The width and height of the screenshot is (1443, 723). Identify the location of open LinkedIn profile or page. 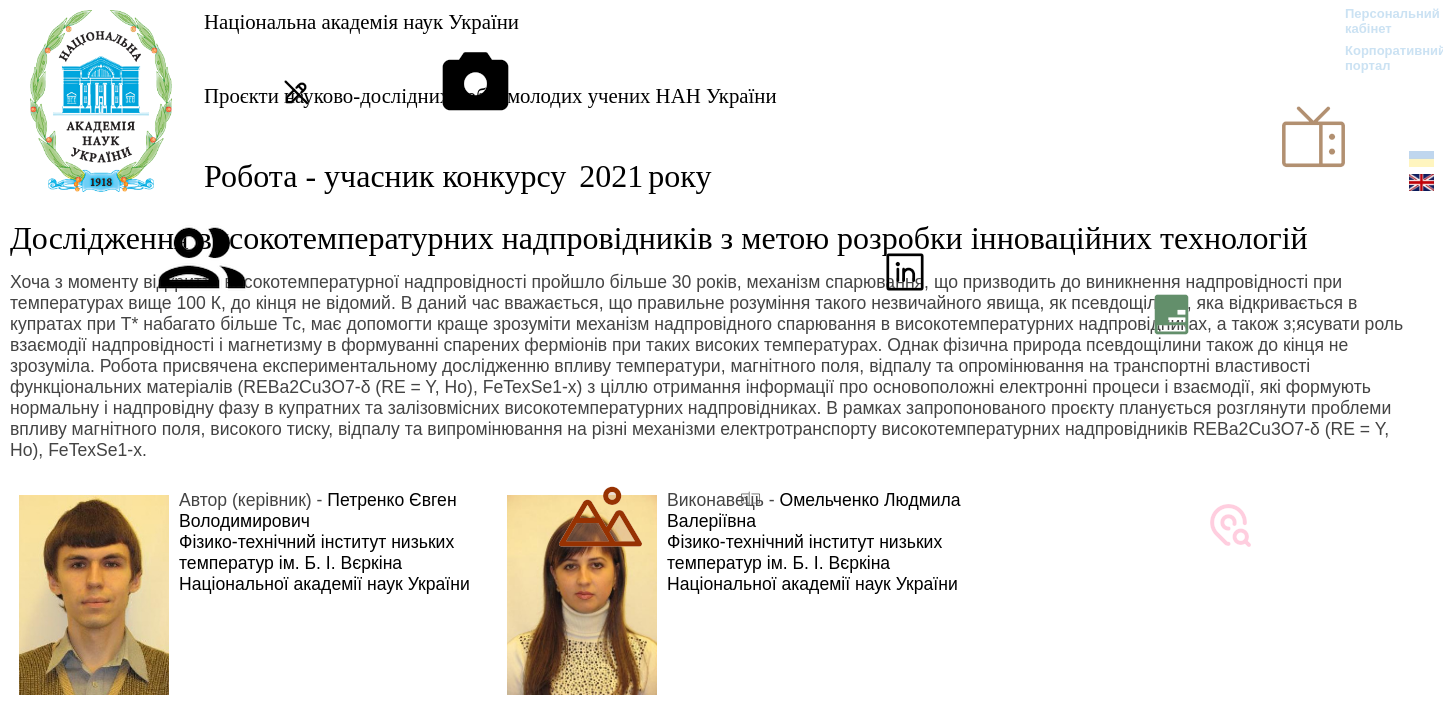
(905, 272).